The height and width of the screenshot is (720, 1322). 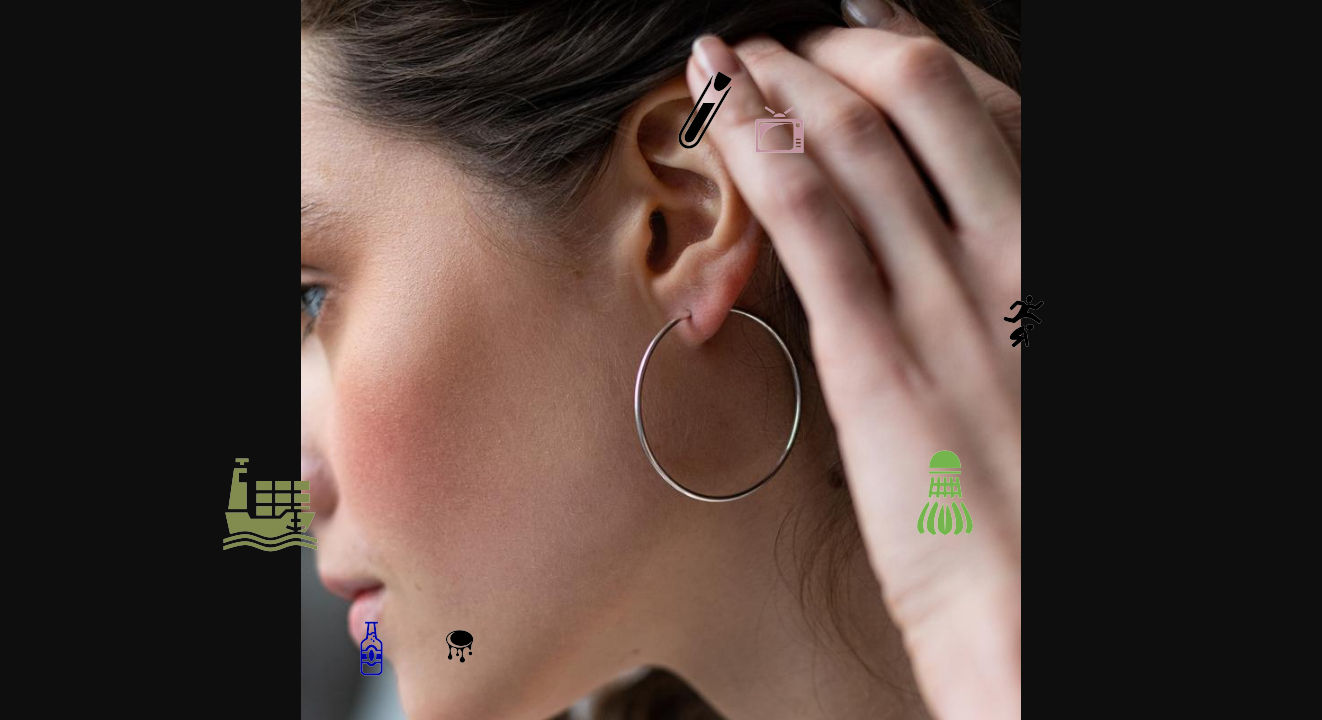 I want to click on play leapfrog mini-game, so click(x=1023, y=321).